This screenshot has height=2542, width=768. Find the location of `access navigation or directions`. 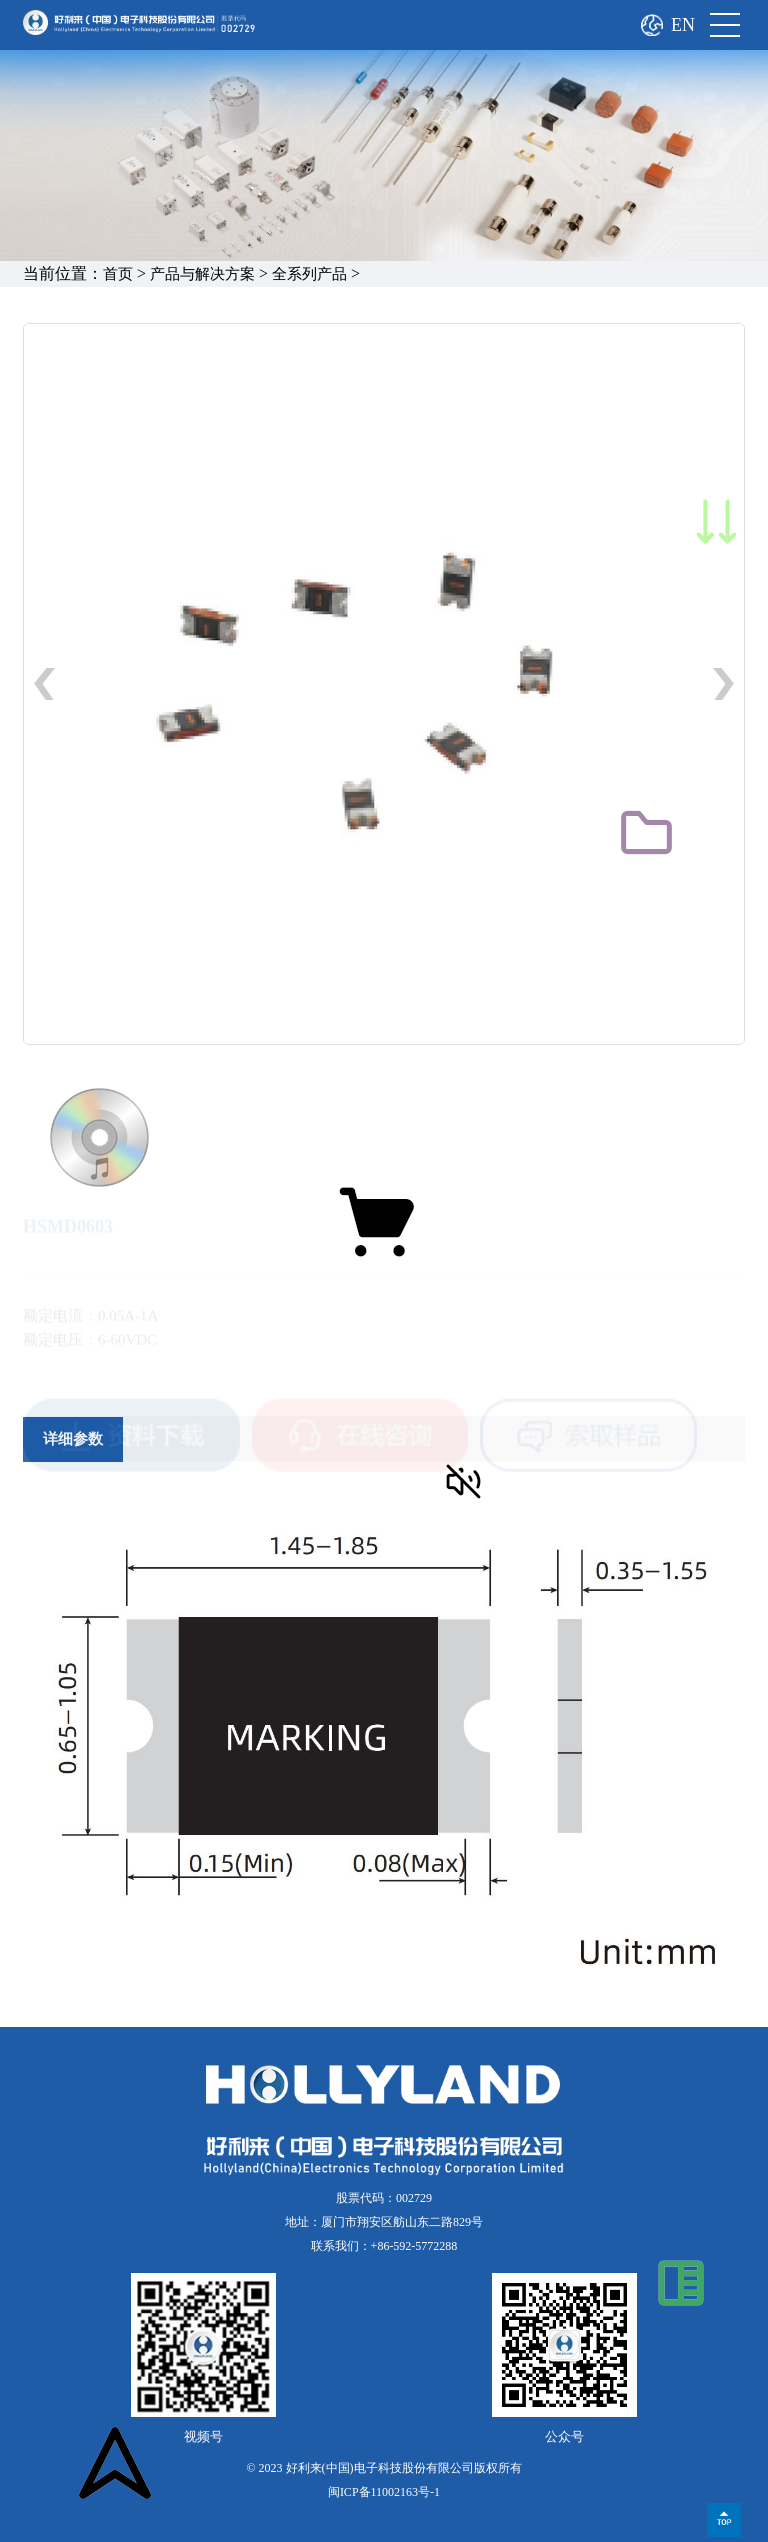

access navigation or directions is located at coordinates (115, 2467).